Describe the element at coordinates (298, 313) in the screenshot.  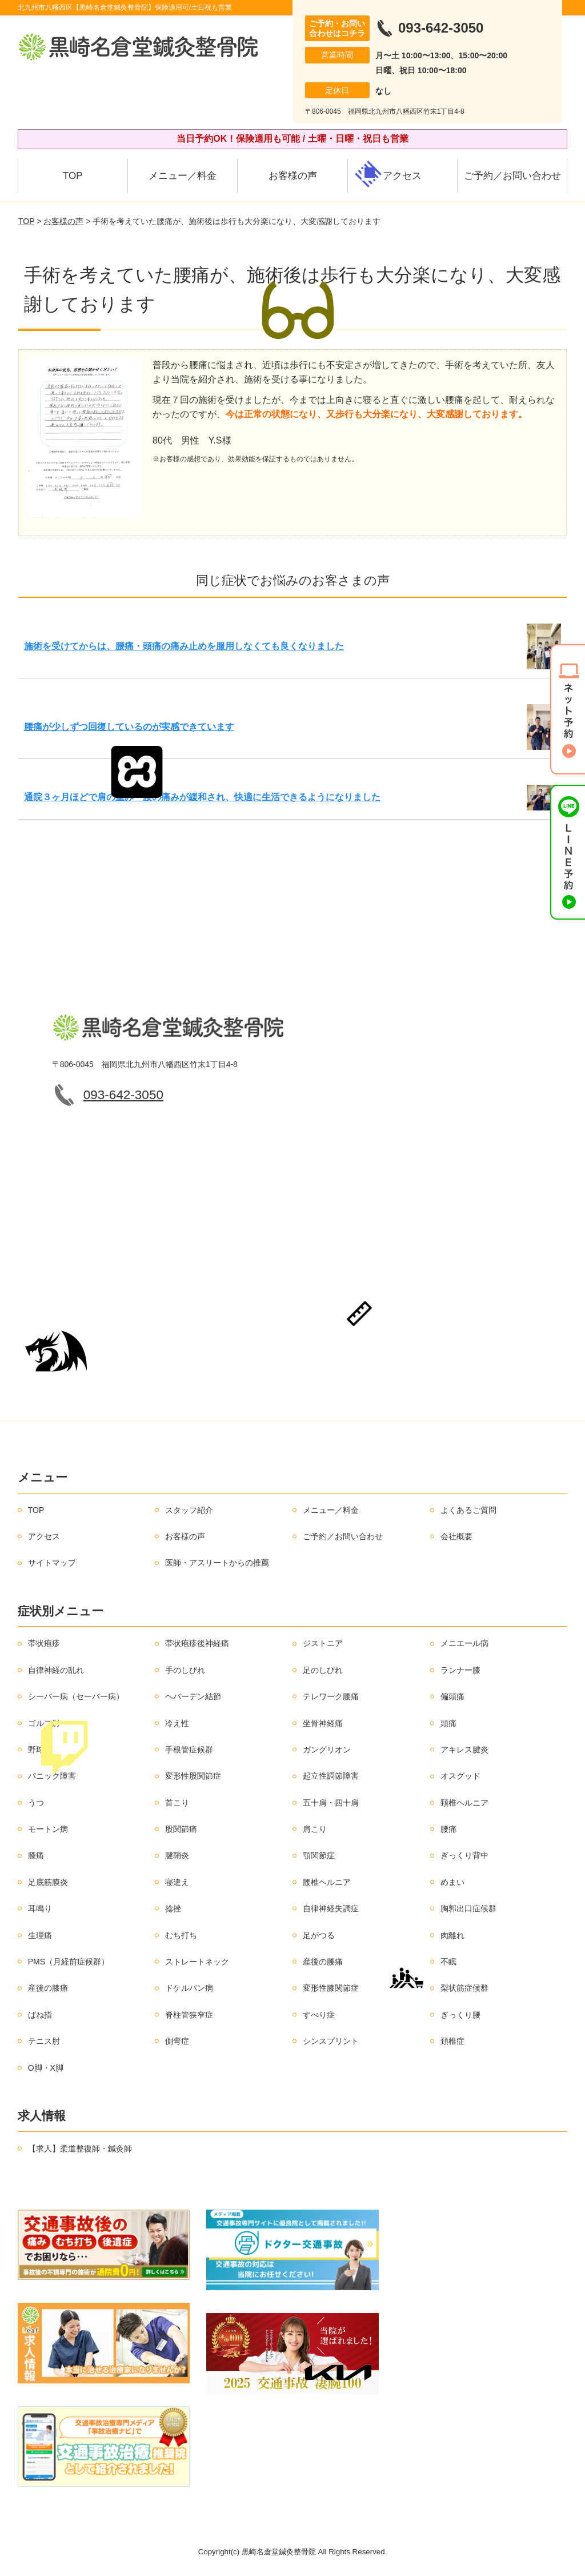
I see `enable reading or accessibility mode` at that location.